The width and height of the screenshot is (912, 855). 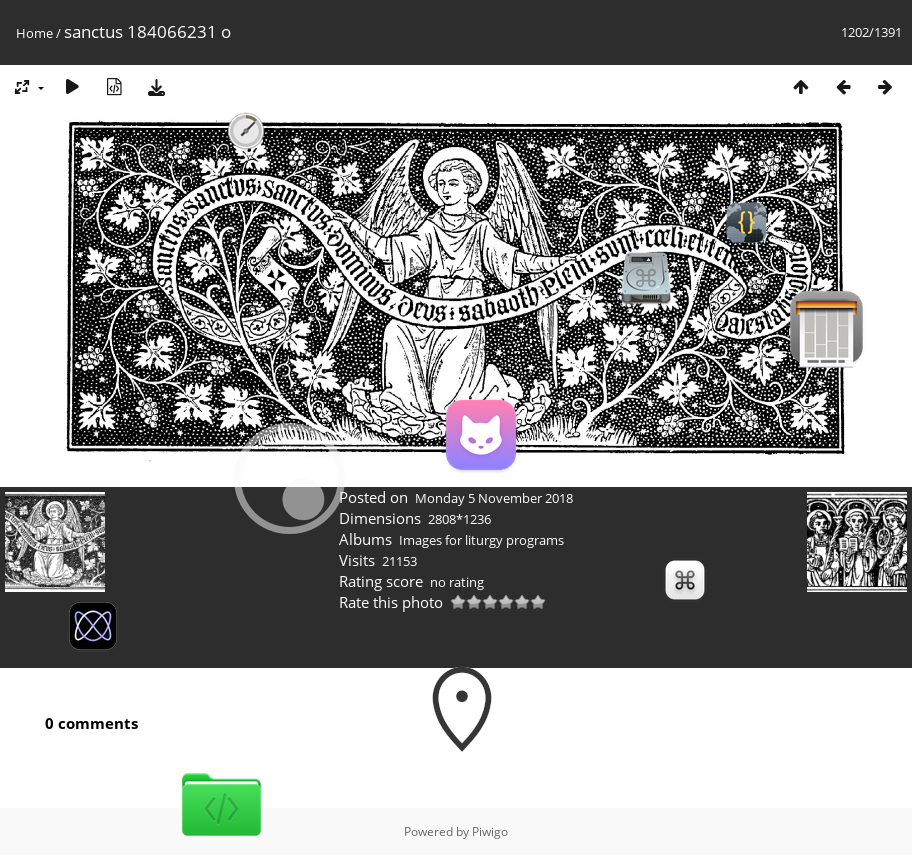 I want to click on open sysprof system profiler application, so click(x=246, y=131).